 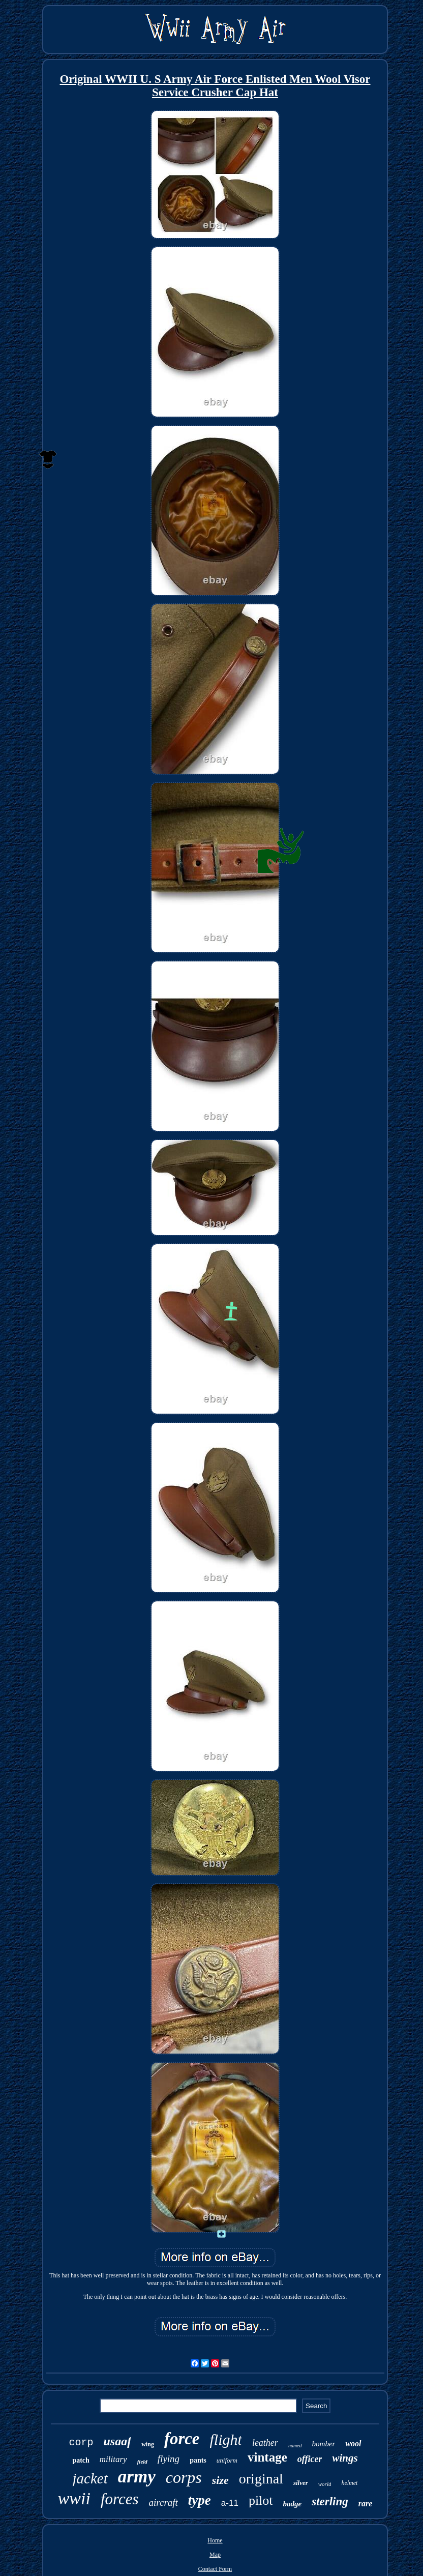 What do you see at coordinates (48, 459) in the screenshot?
I see `equip fur armor or primitive clothing` at bounding box center [48, 459].